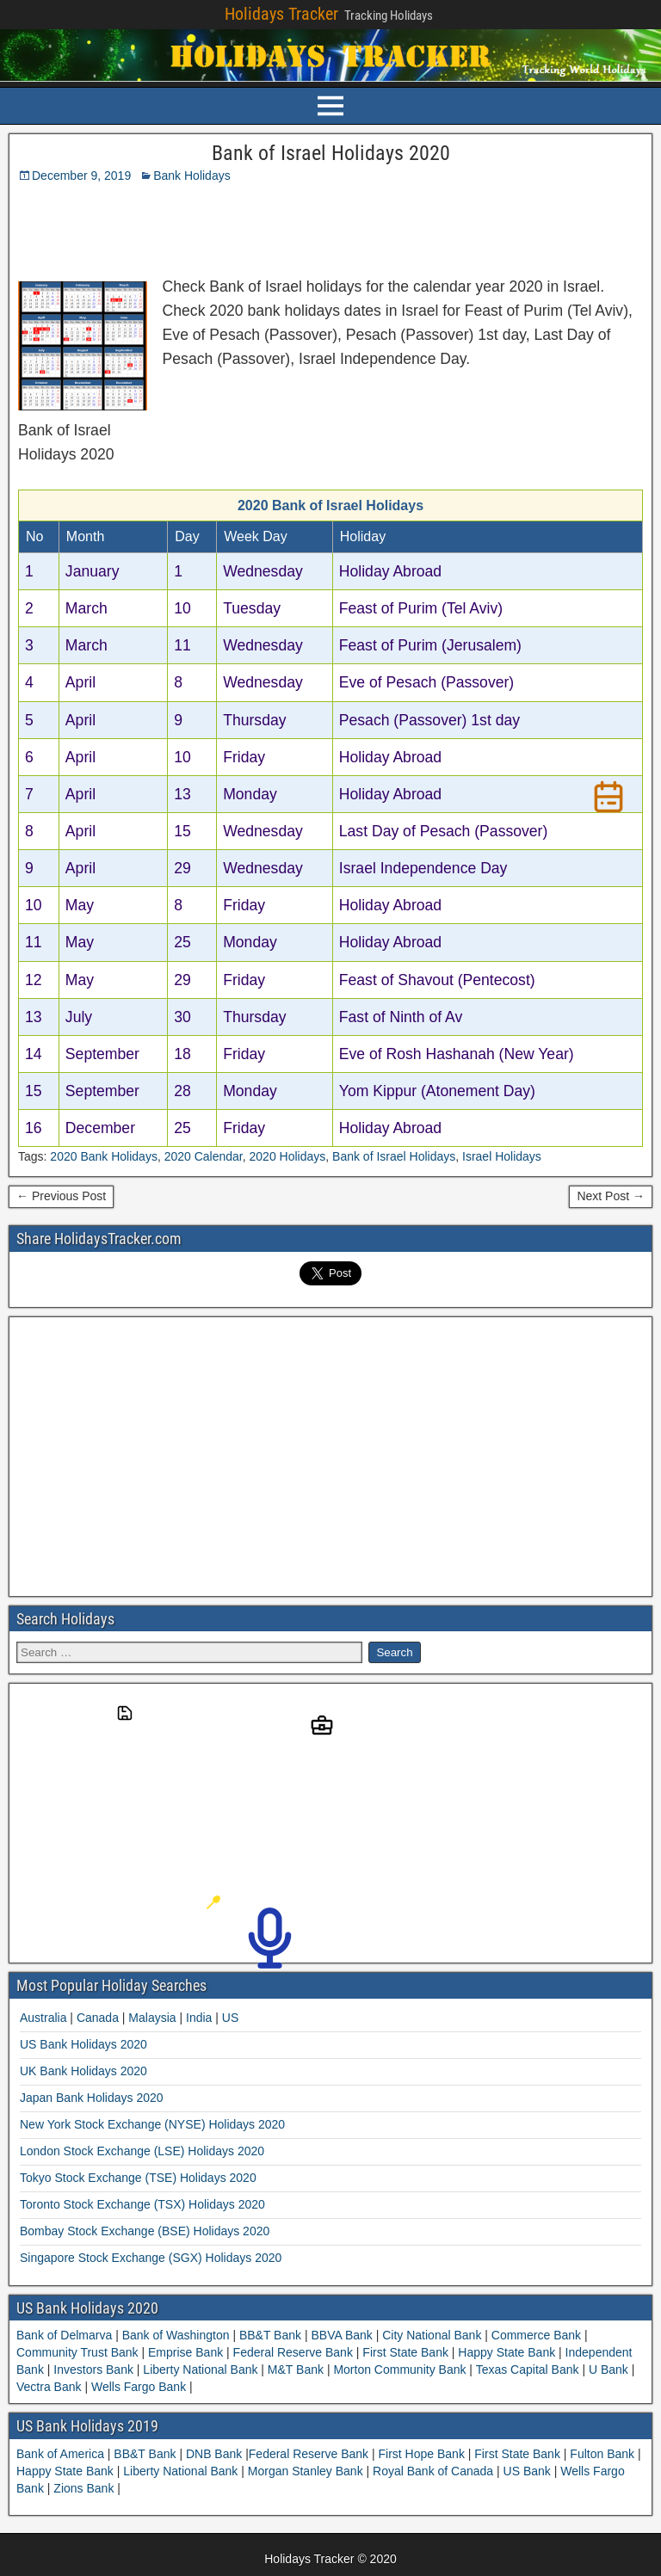 The height and width of the screenshot is (2576, 661). I want to click on save current file or document, so click(125, 1713).